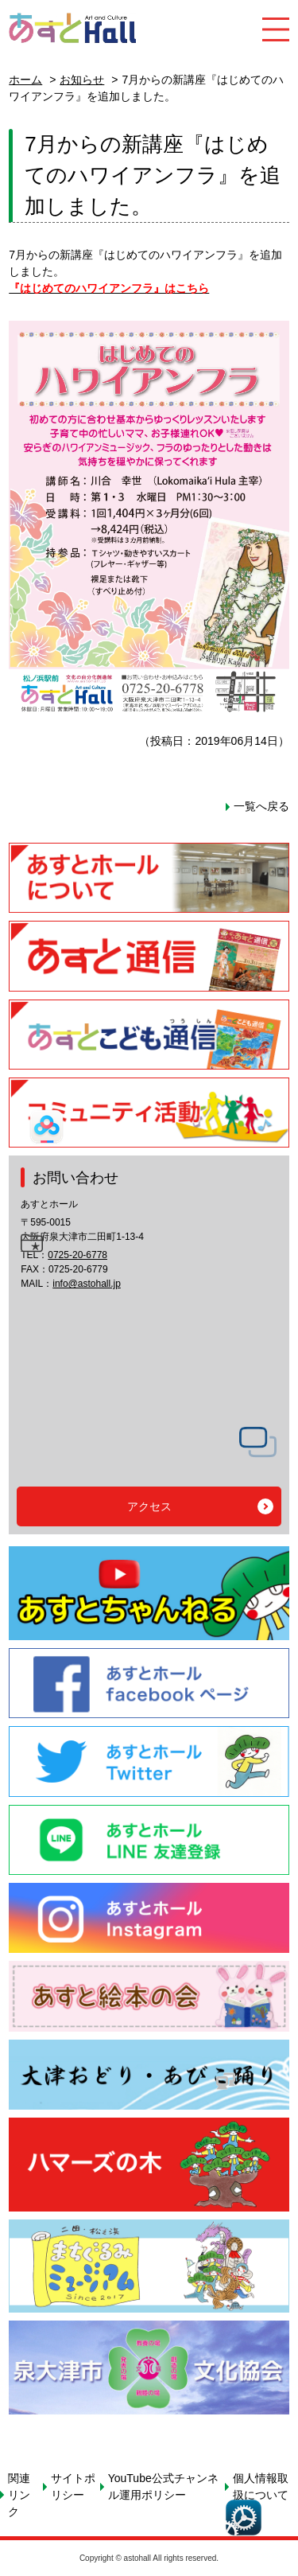 The height and width of the screenshot is (2576, 298). What do you see at coordinates (46, 1126) in the screenshot?
I see `open Baidu Netdisk cloud storage app` at bounding box center [46, 1126].